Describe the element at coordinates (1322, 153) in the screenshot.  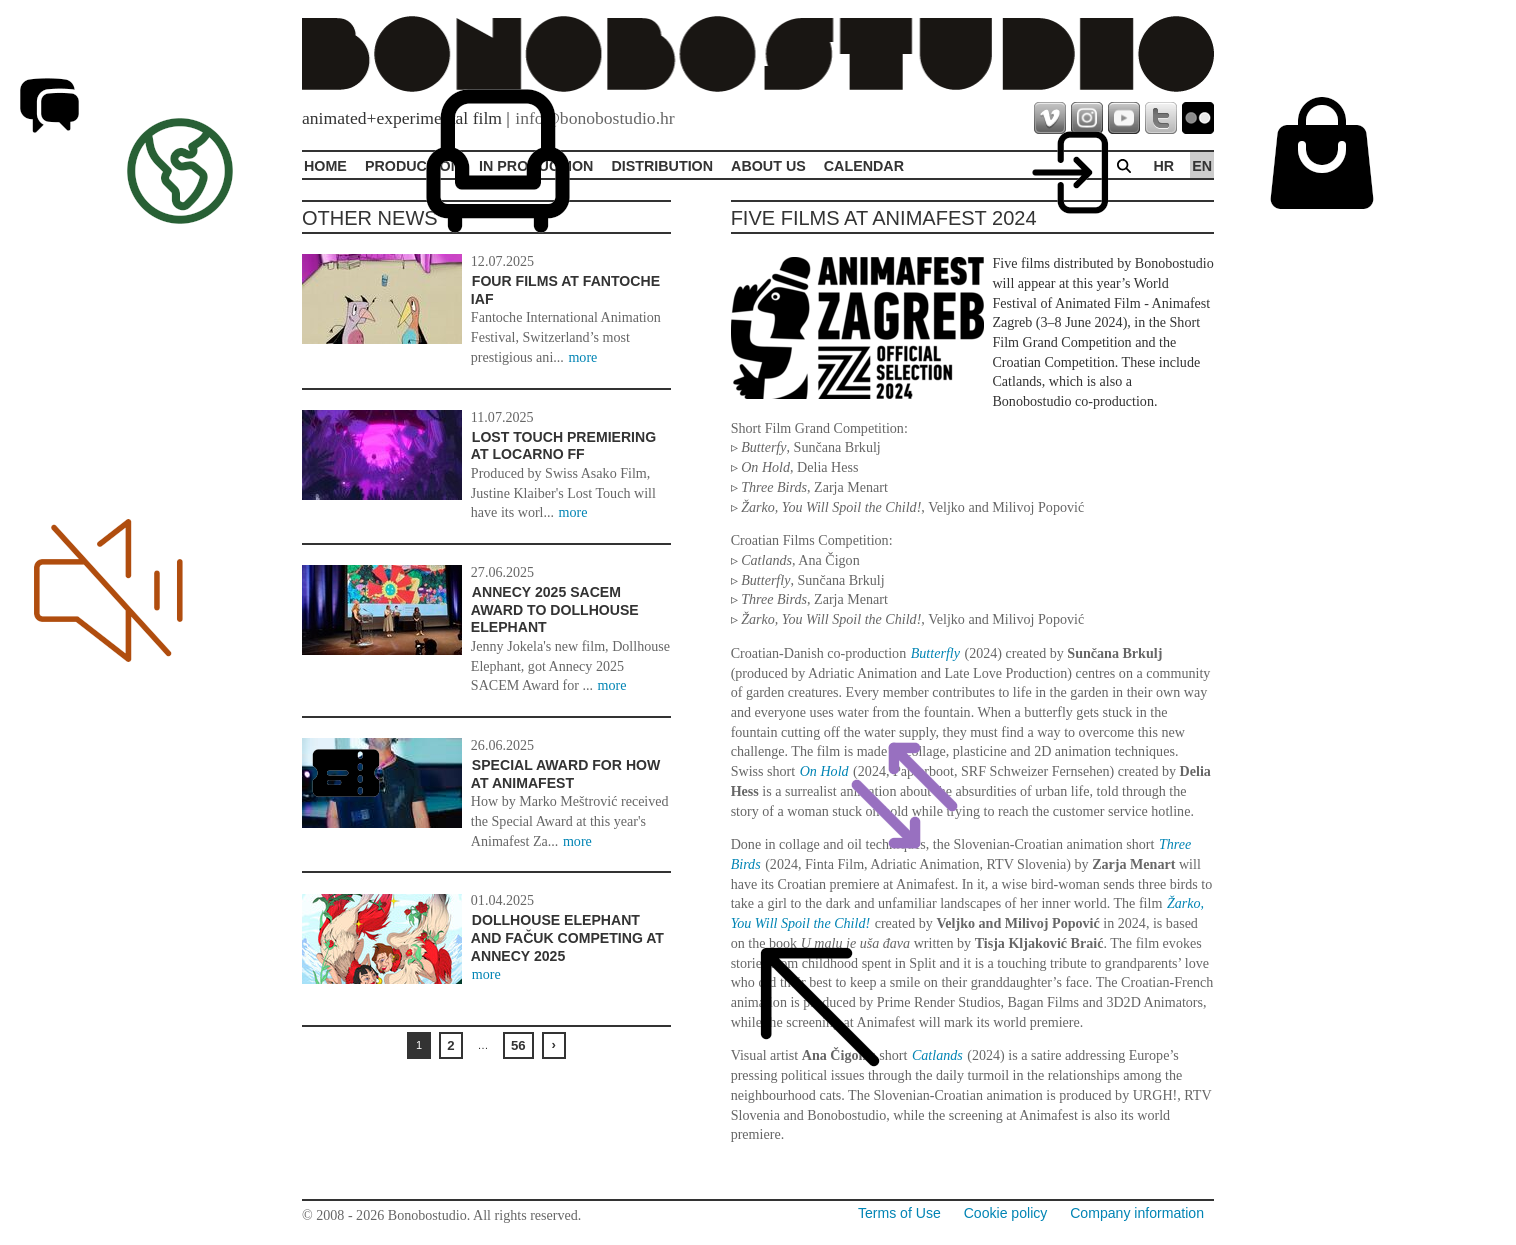
I see `view your shopping cart` at that location.